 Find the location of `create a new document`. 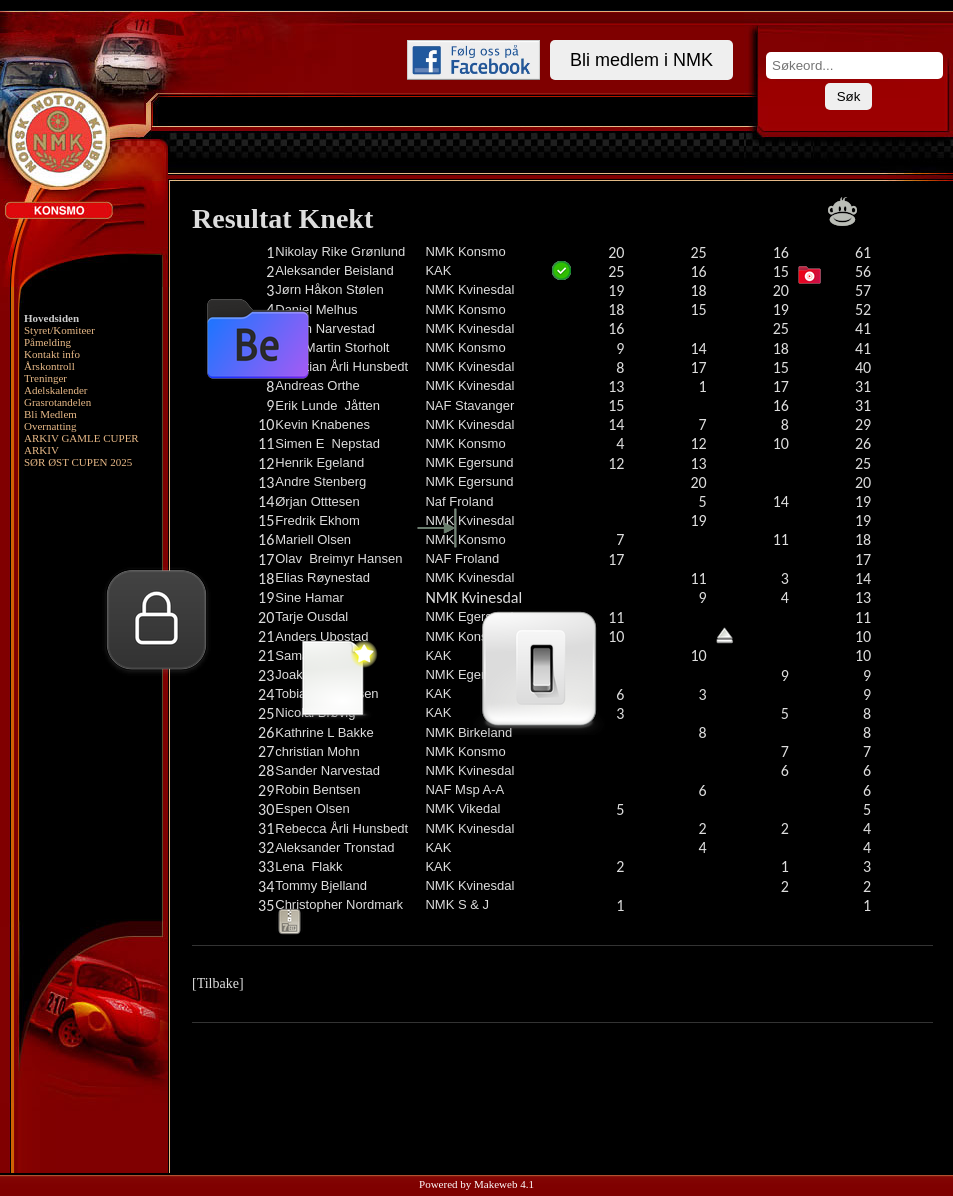

create a new document is located at coordinates (338, 678).